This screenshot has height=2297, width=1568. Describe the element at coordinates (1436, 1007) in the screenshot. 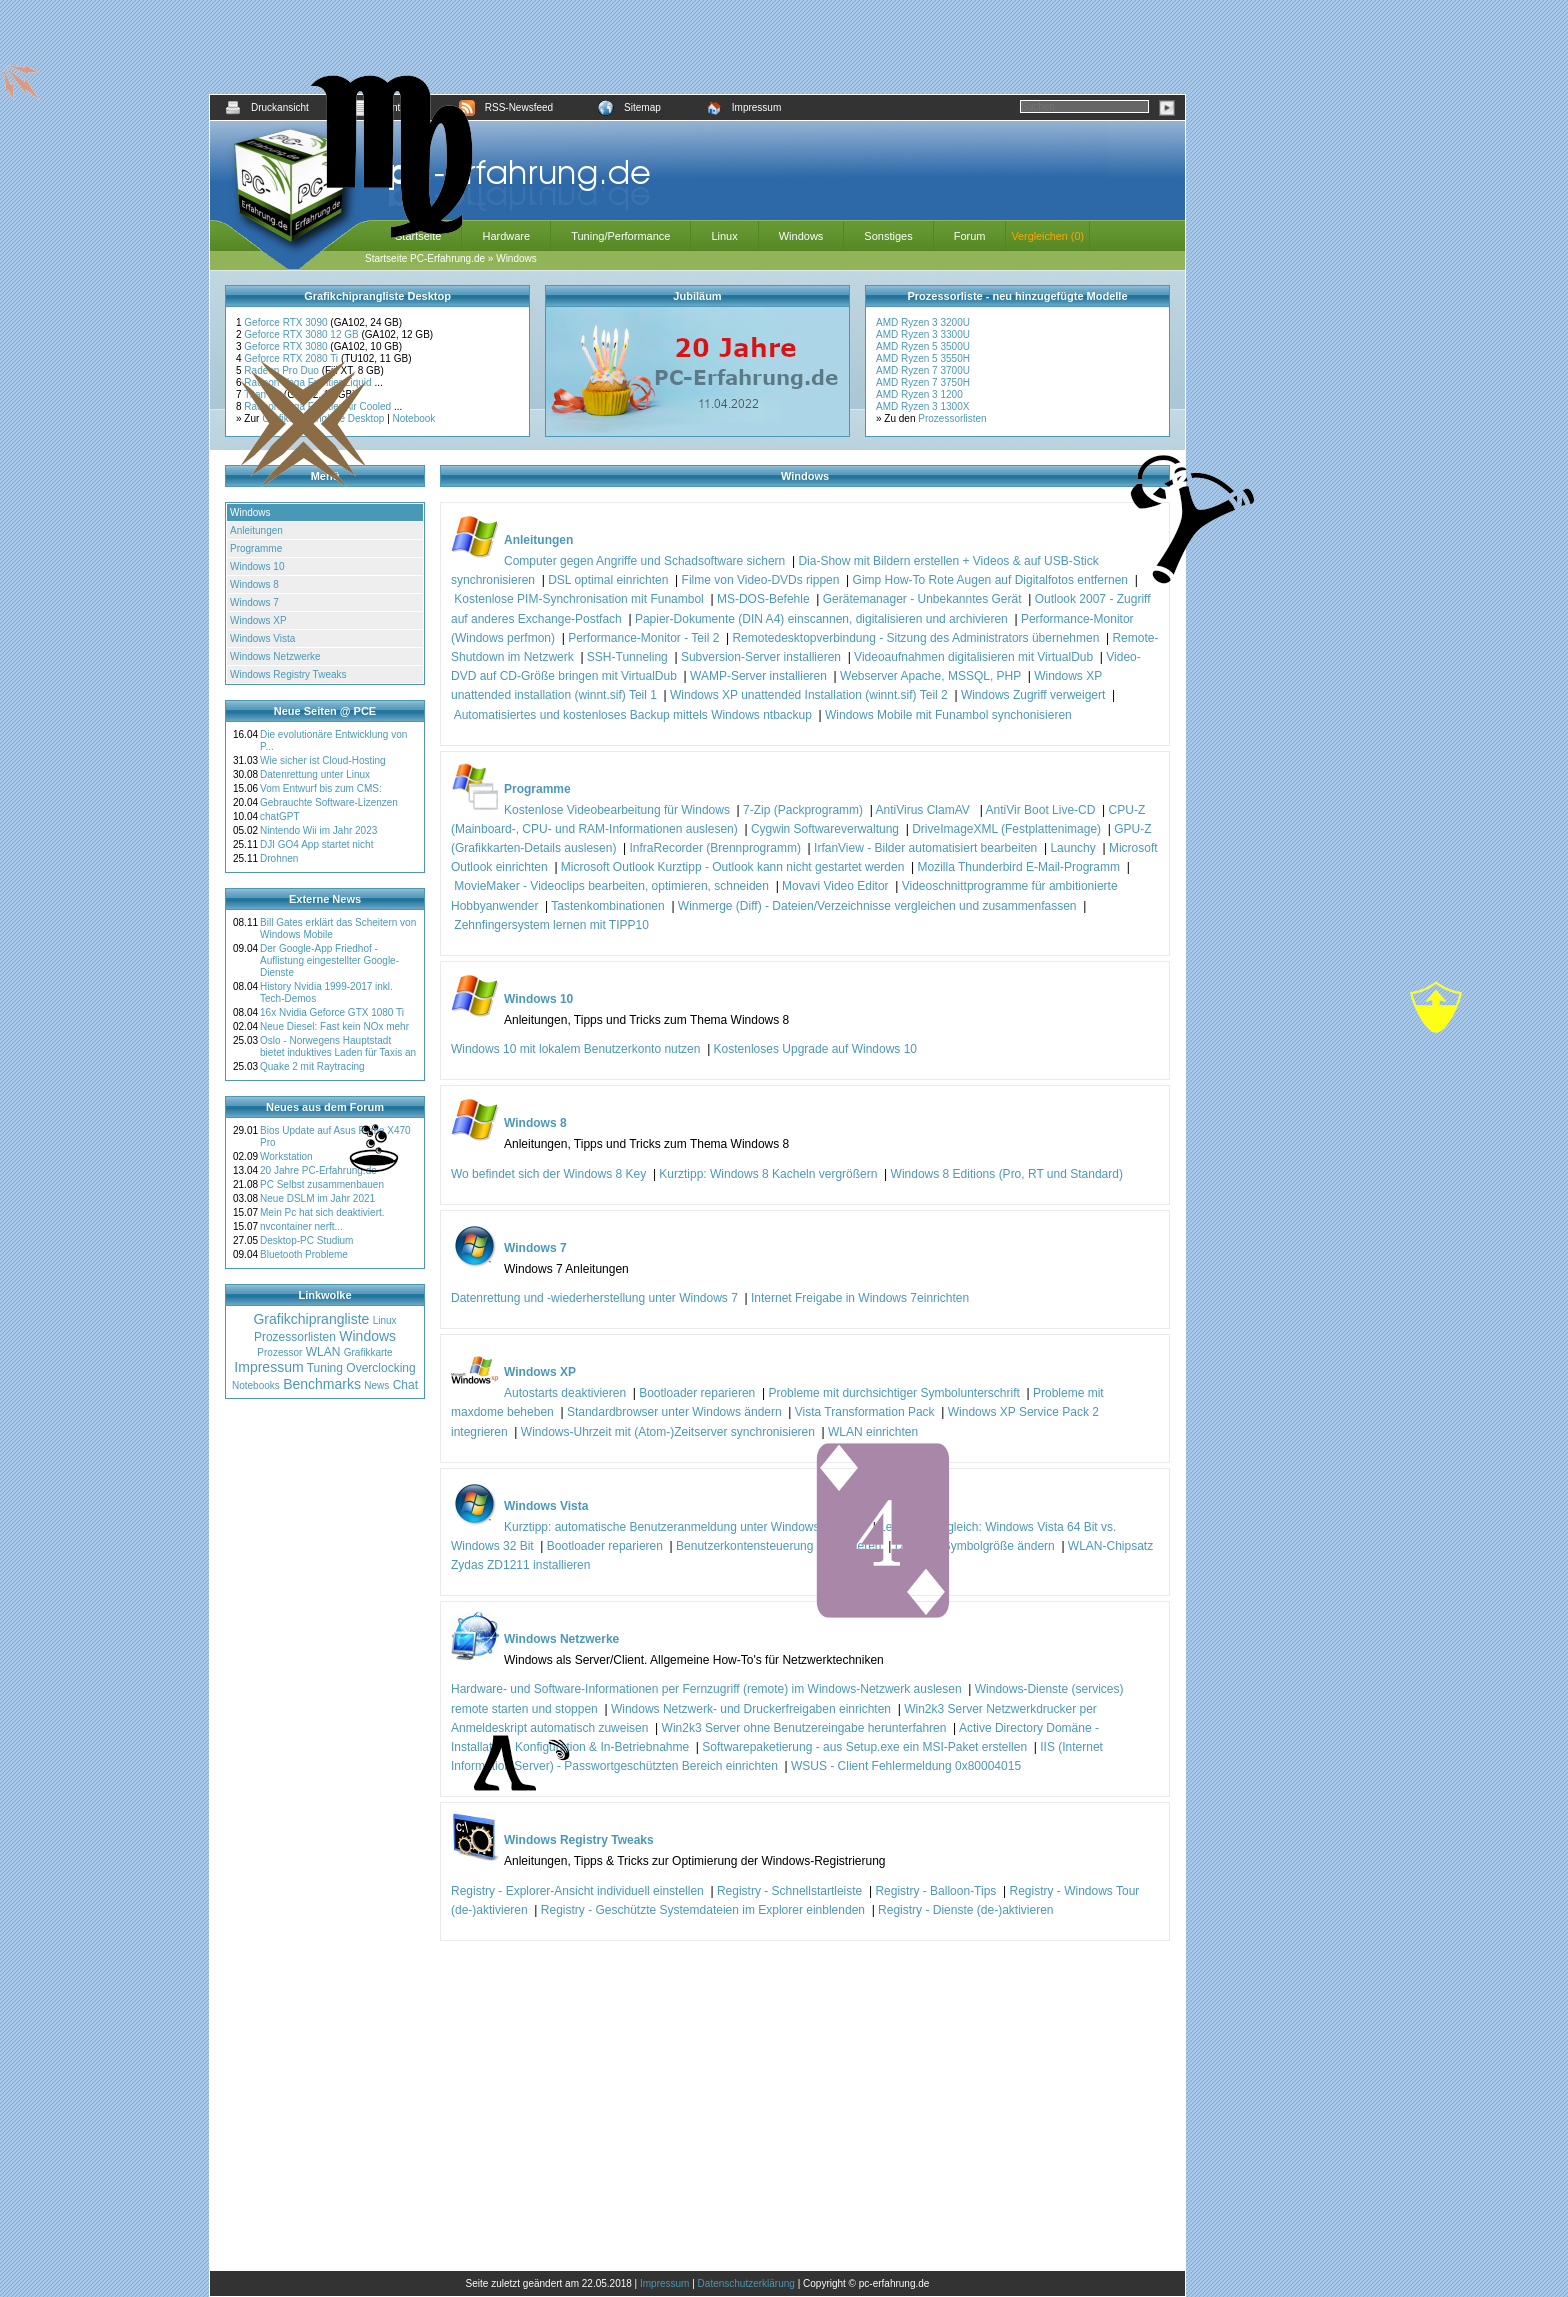

I see `upgrade your armor or defensive stats` at that location.